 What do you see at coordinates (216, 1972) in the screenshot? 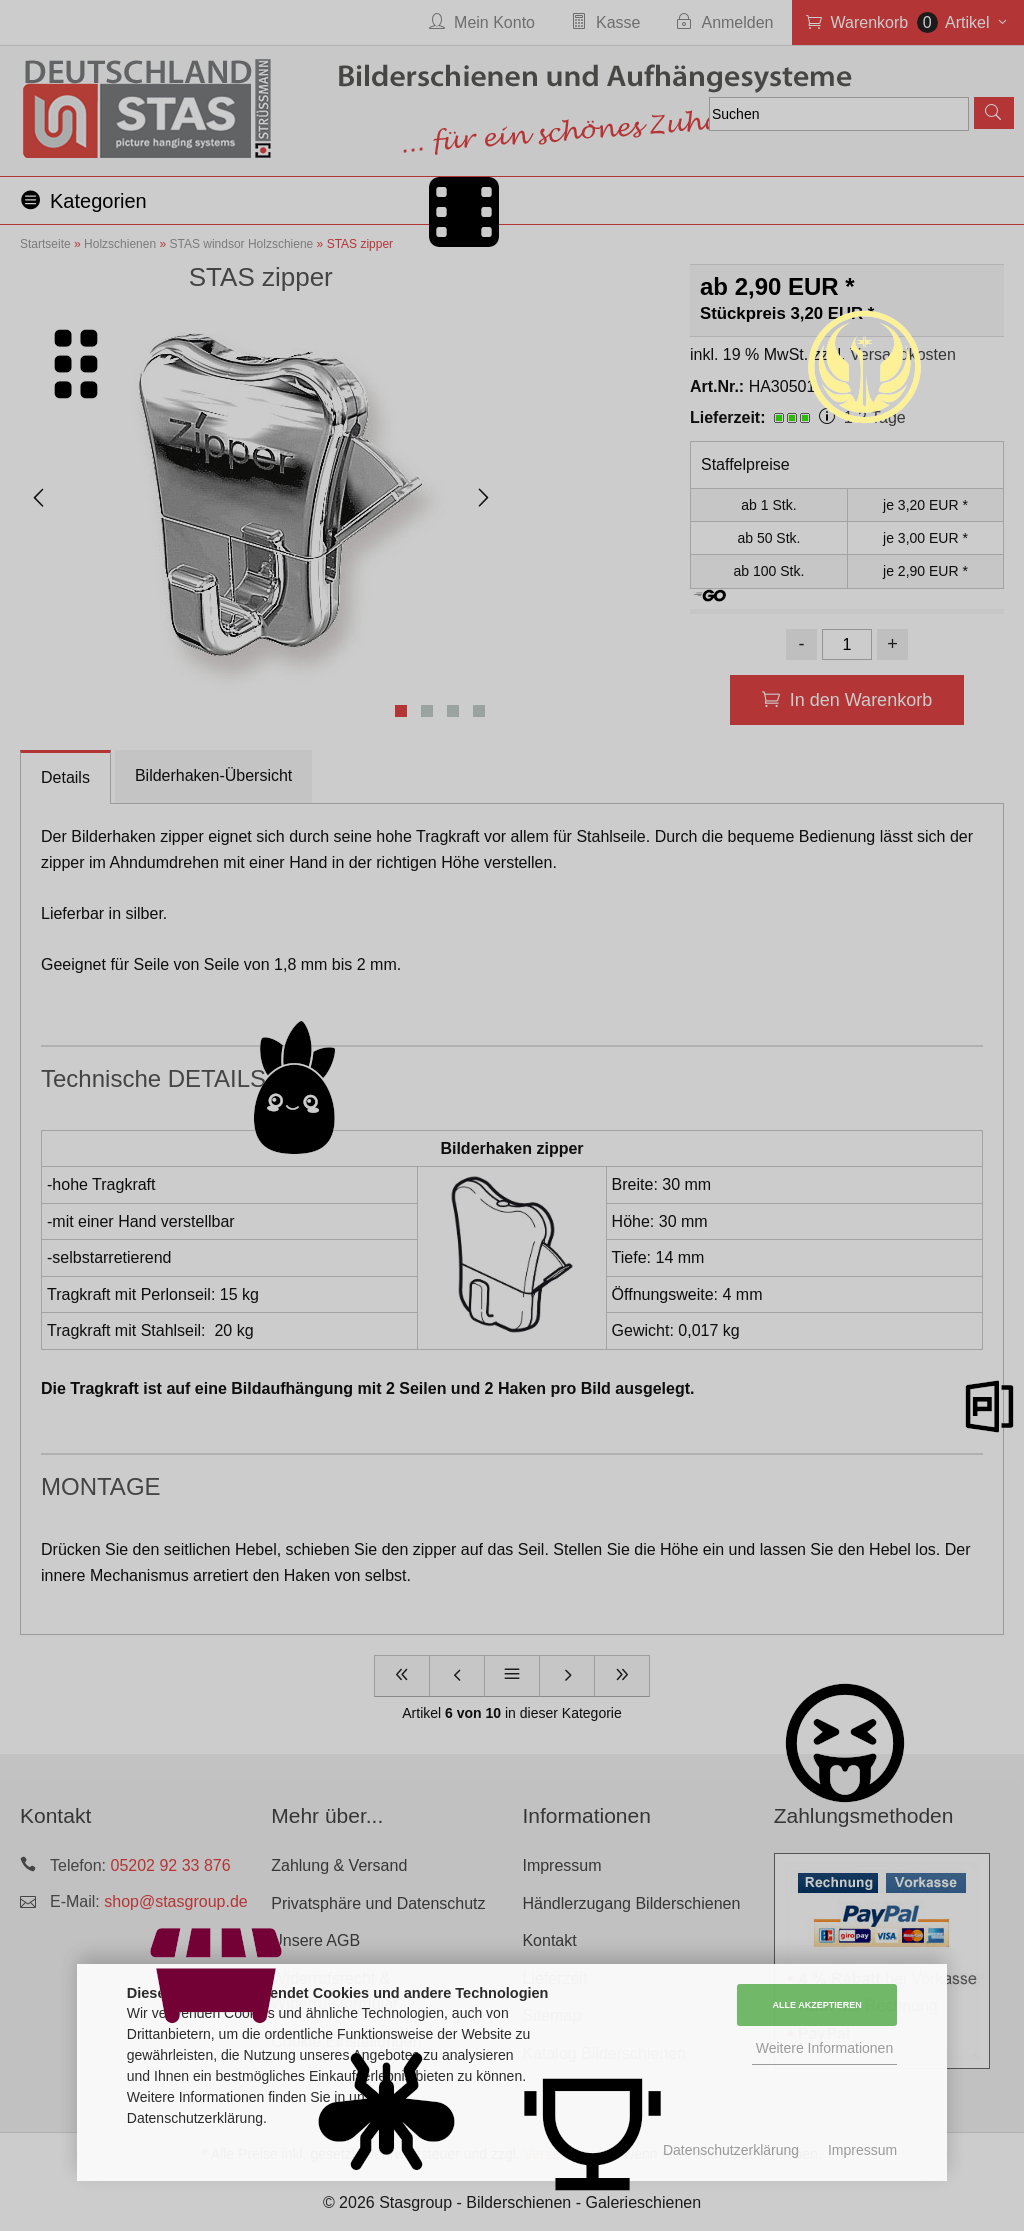
I see `delete items permanently` at bounding box center [216, 1972].